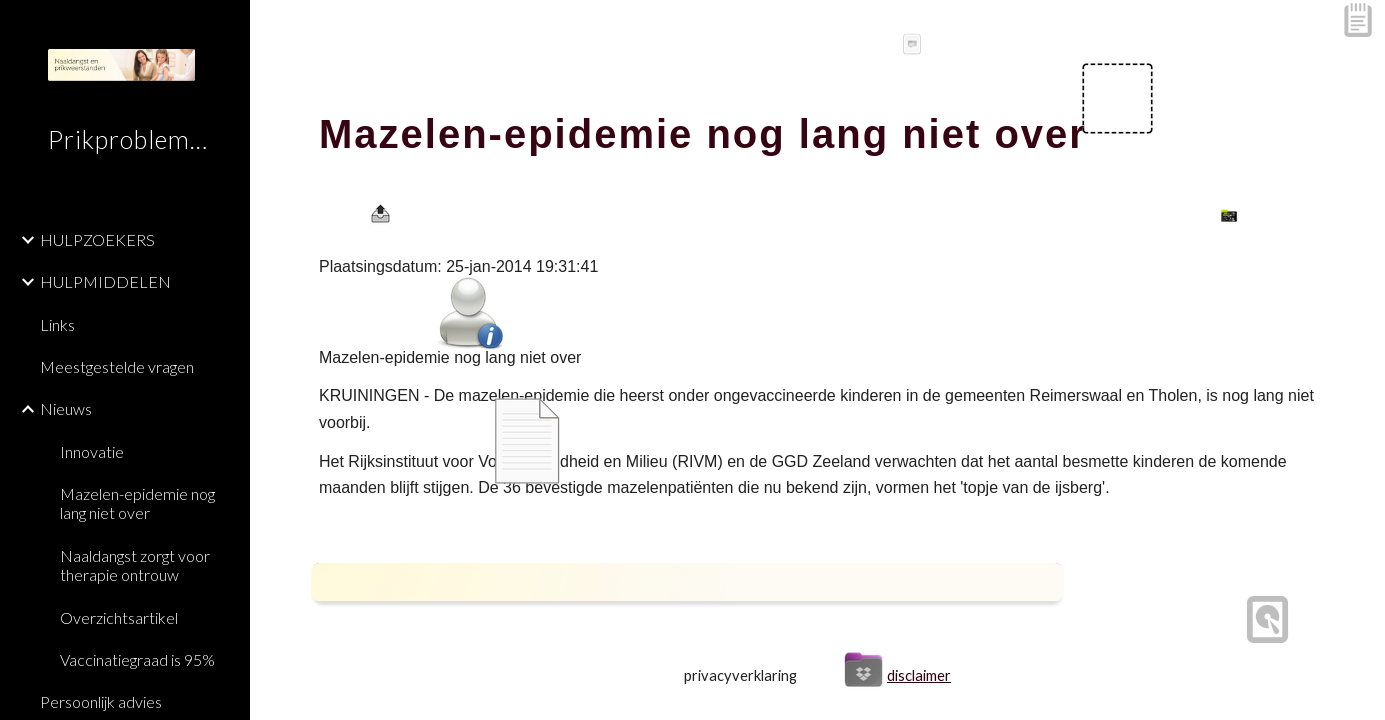 Image resolution: width=1385 pixels, height=720 pixels. What do you see at coordinates (1357, 20) in the screenshot?
I see `open text editor application` at bounding box center [1357, 20].